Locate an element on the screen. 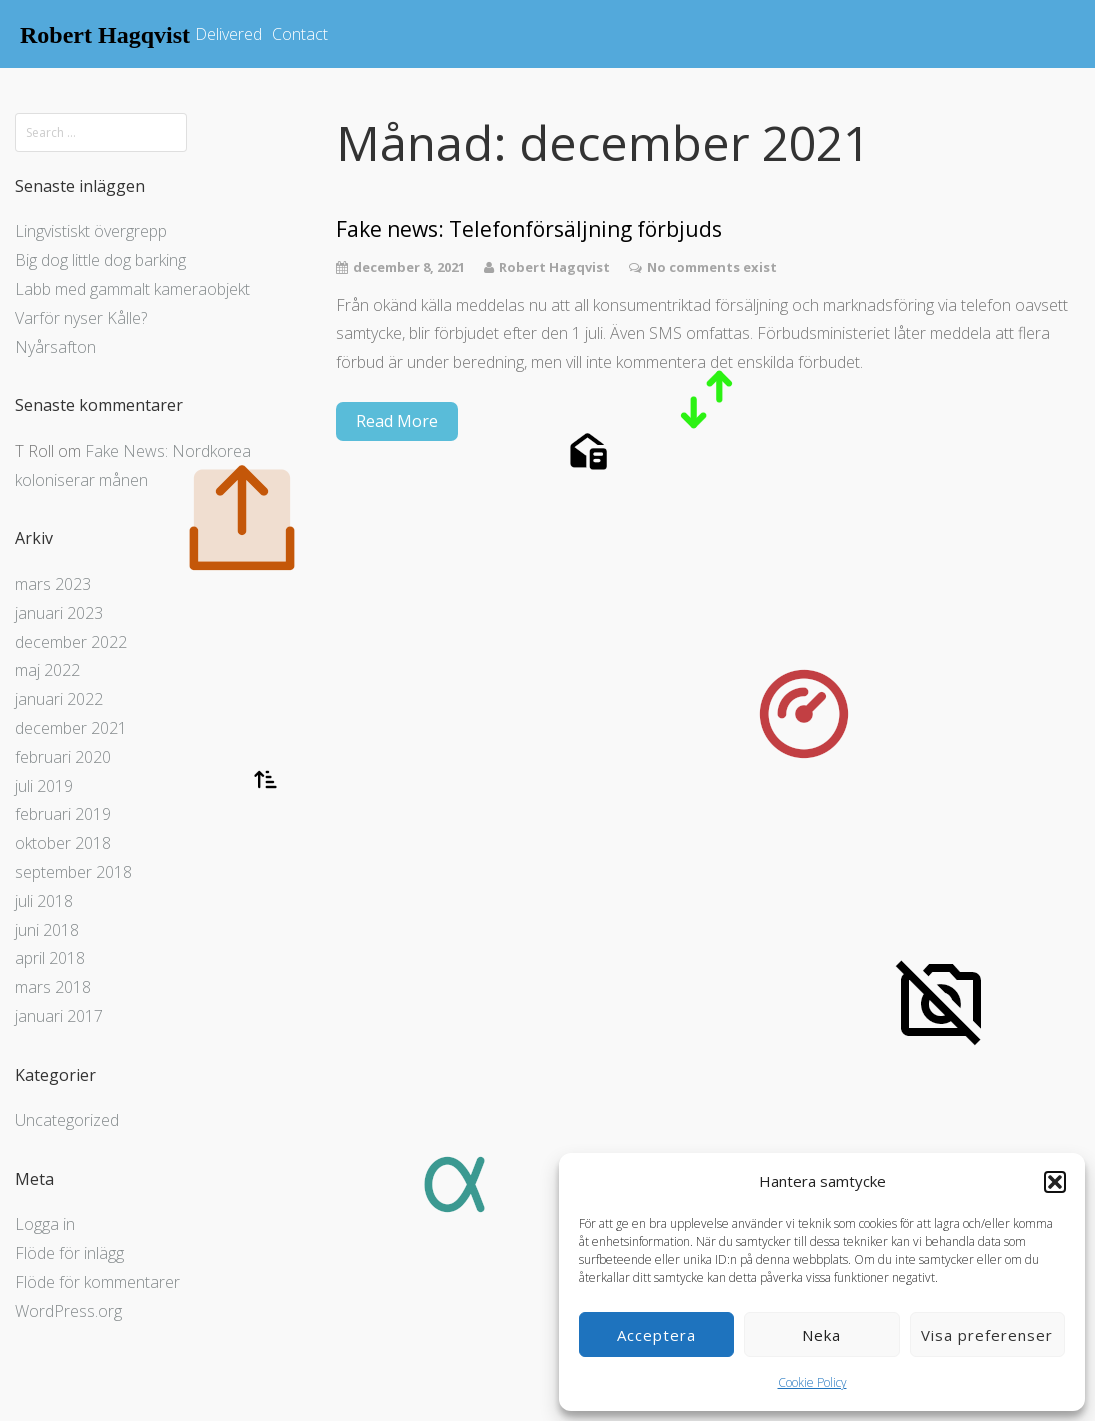  view an opened email or message is located at coordinates (587, 452).